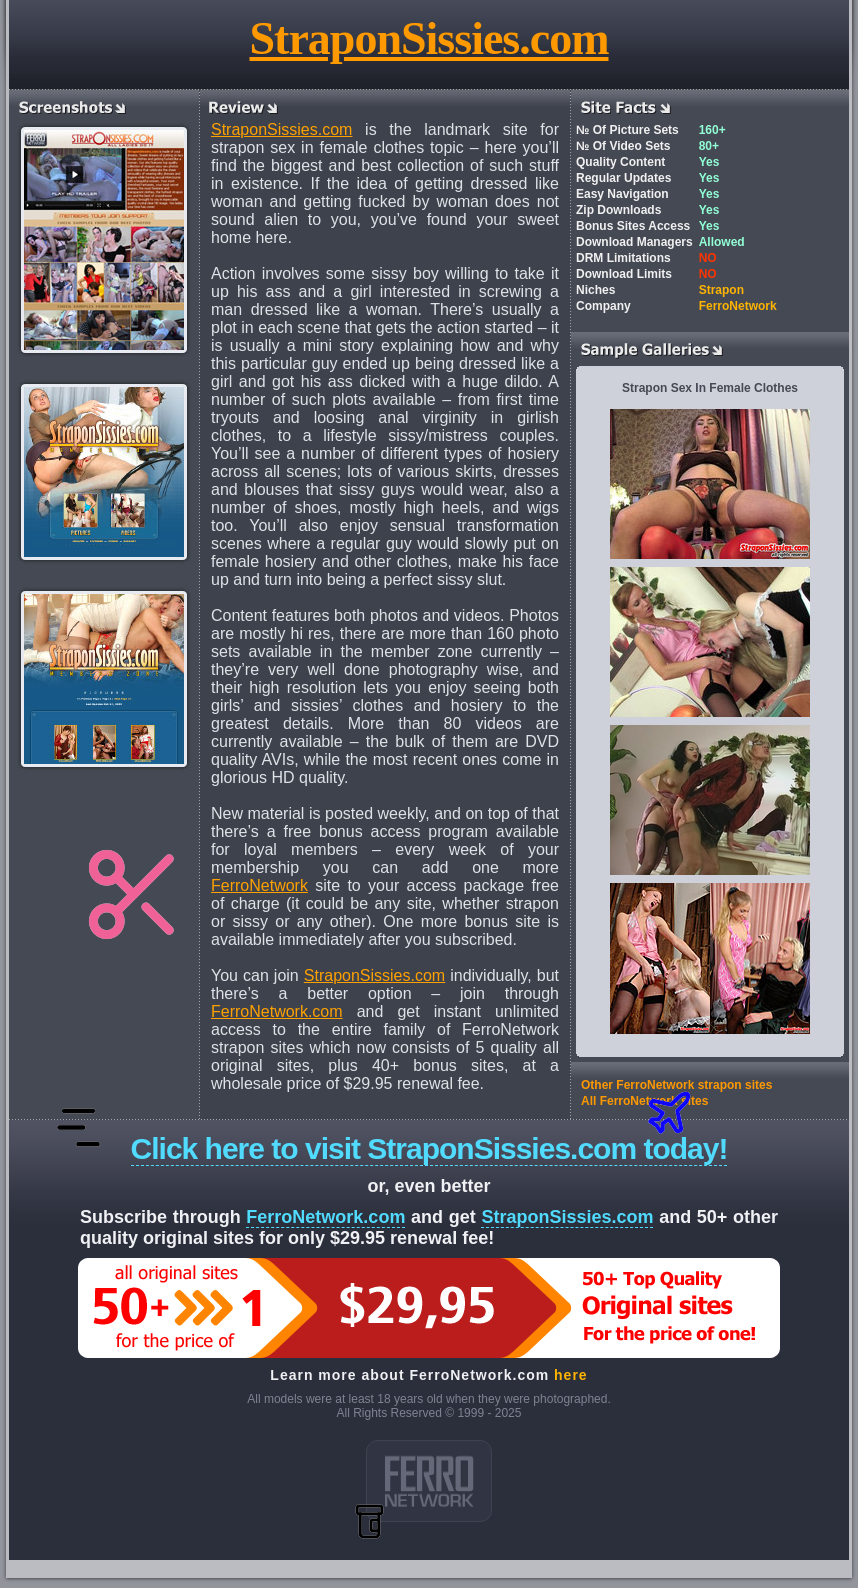 The height and width of the screenshot is (1588, 858). Describe the element at coordinates (78, 1127) in the screenshot. I see `view gantt chart or project timeline` at that location.